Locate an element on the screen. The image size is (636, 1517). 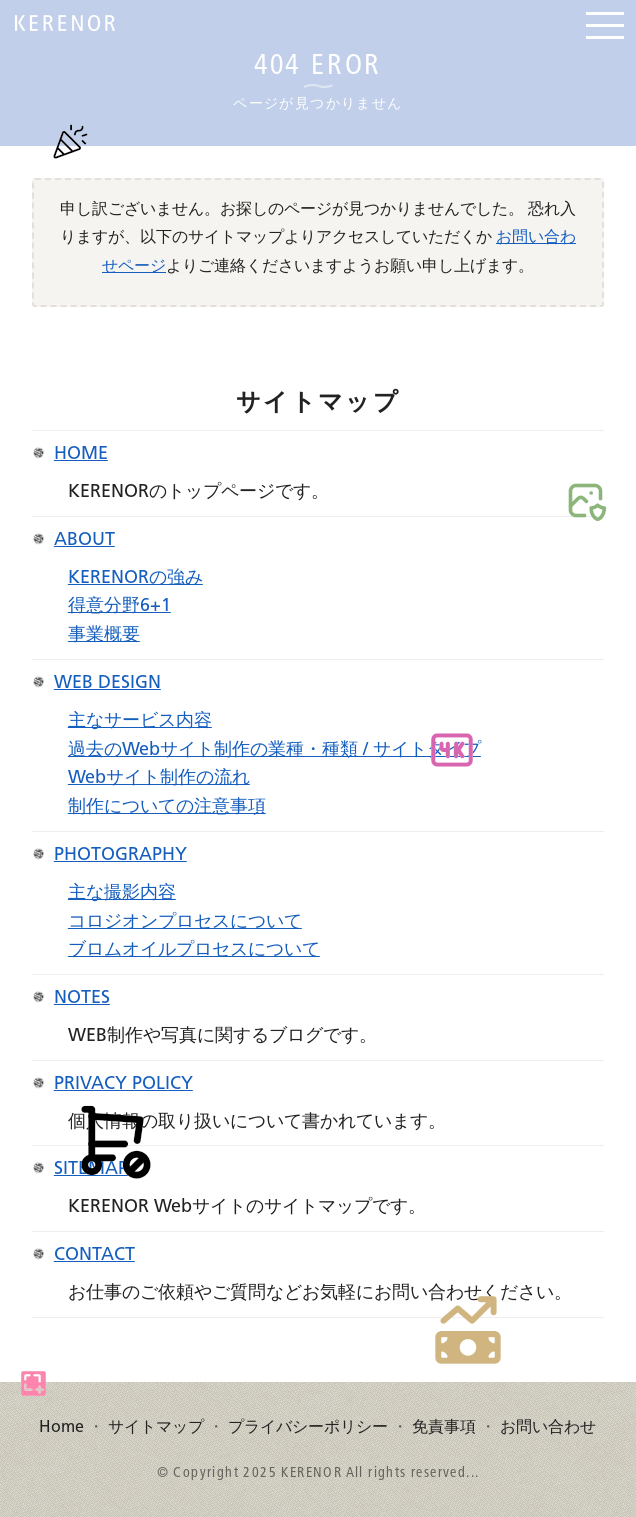
add to current selection is located at coordinates (33, 1383).